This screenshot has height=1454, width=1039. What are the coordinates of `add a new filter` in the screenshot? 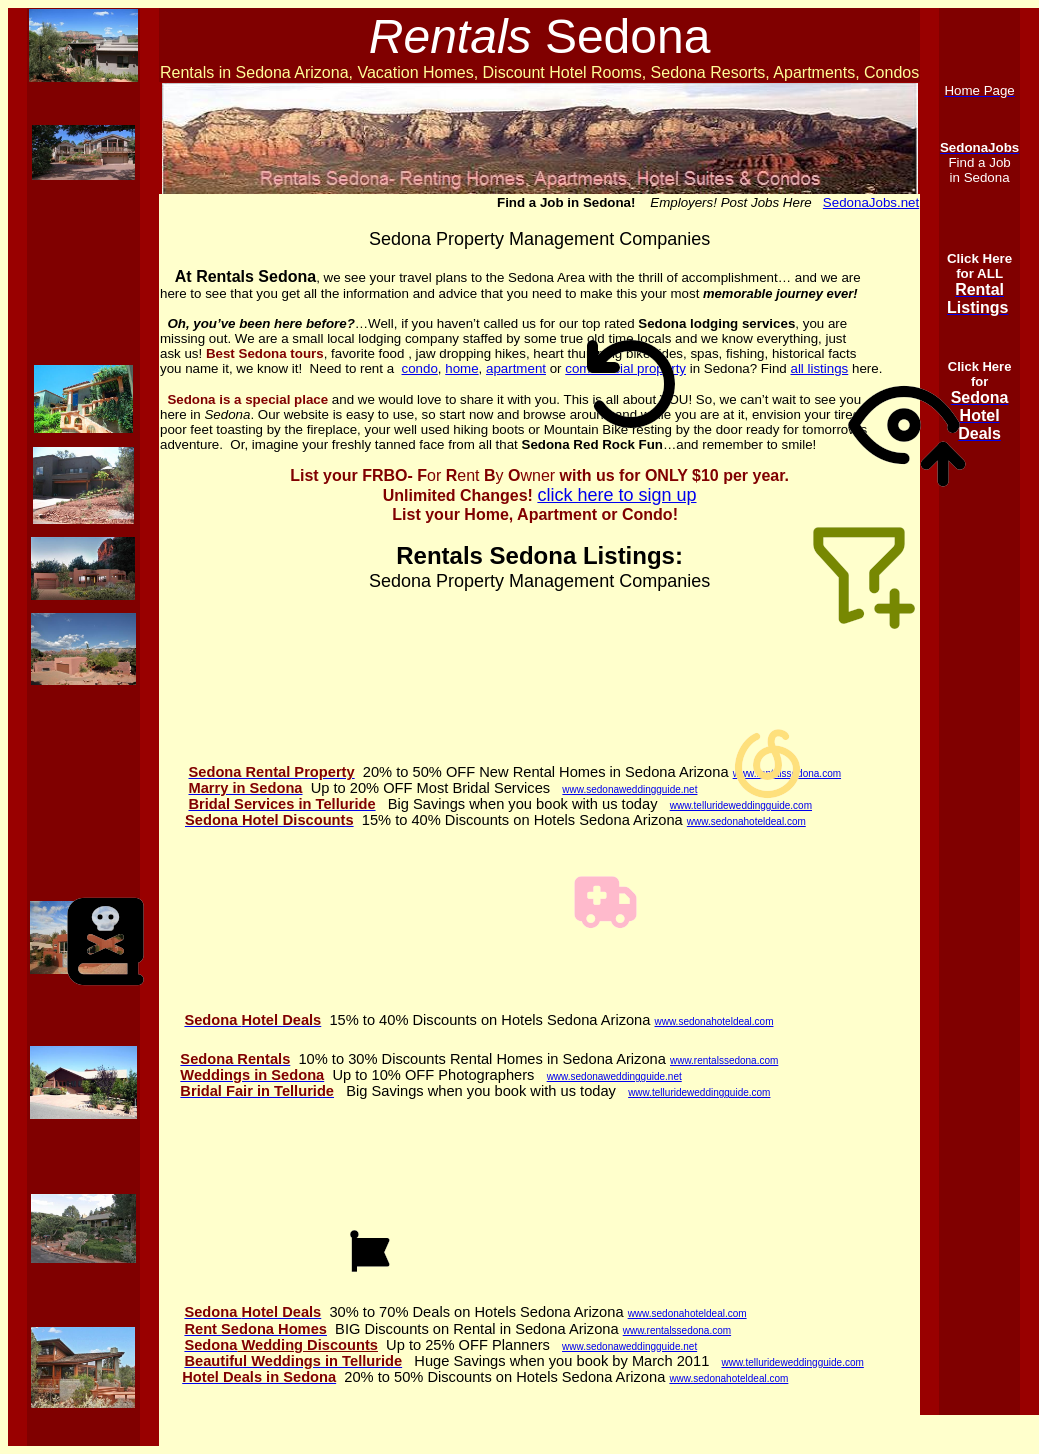 It's located at (859, 573).